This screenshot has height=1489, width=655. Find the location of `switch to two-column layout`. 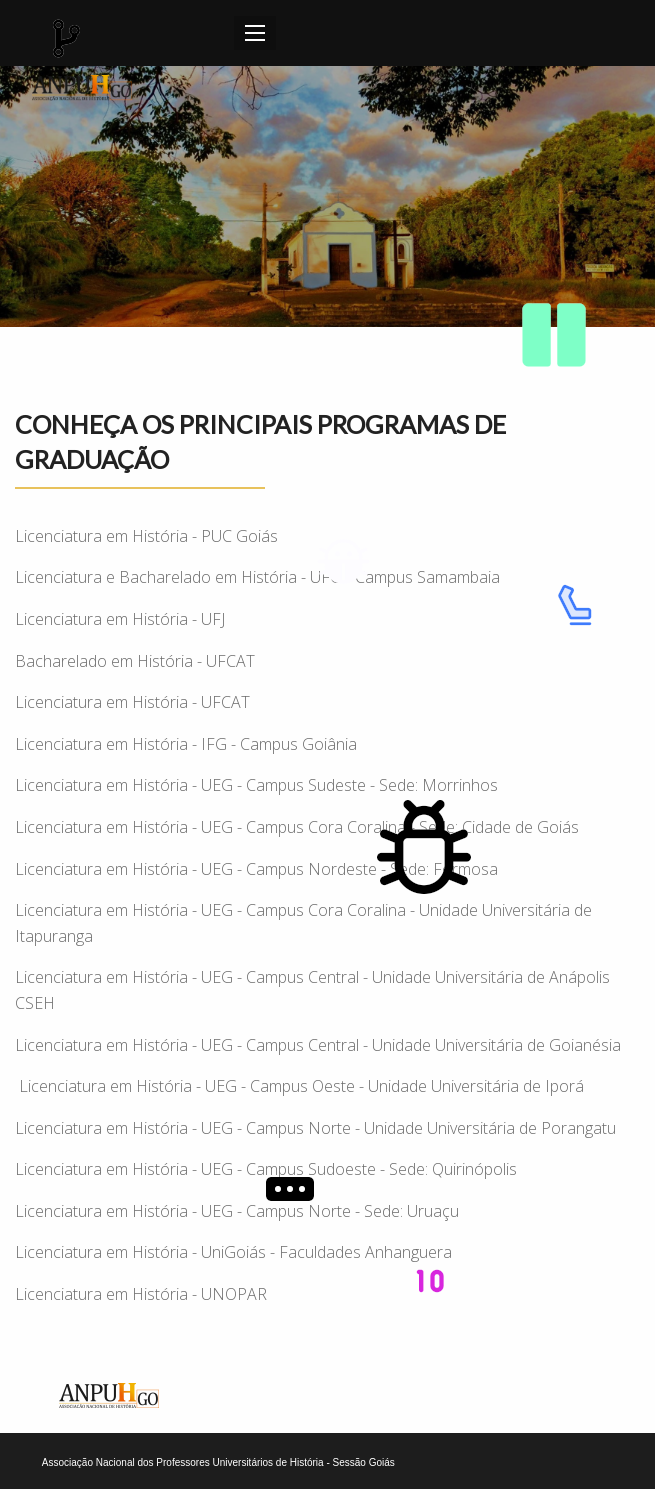

switch to two-column layout is located at coordinates (554, 335).